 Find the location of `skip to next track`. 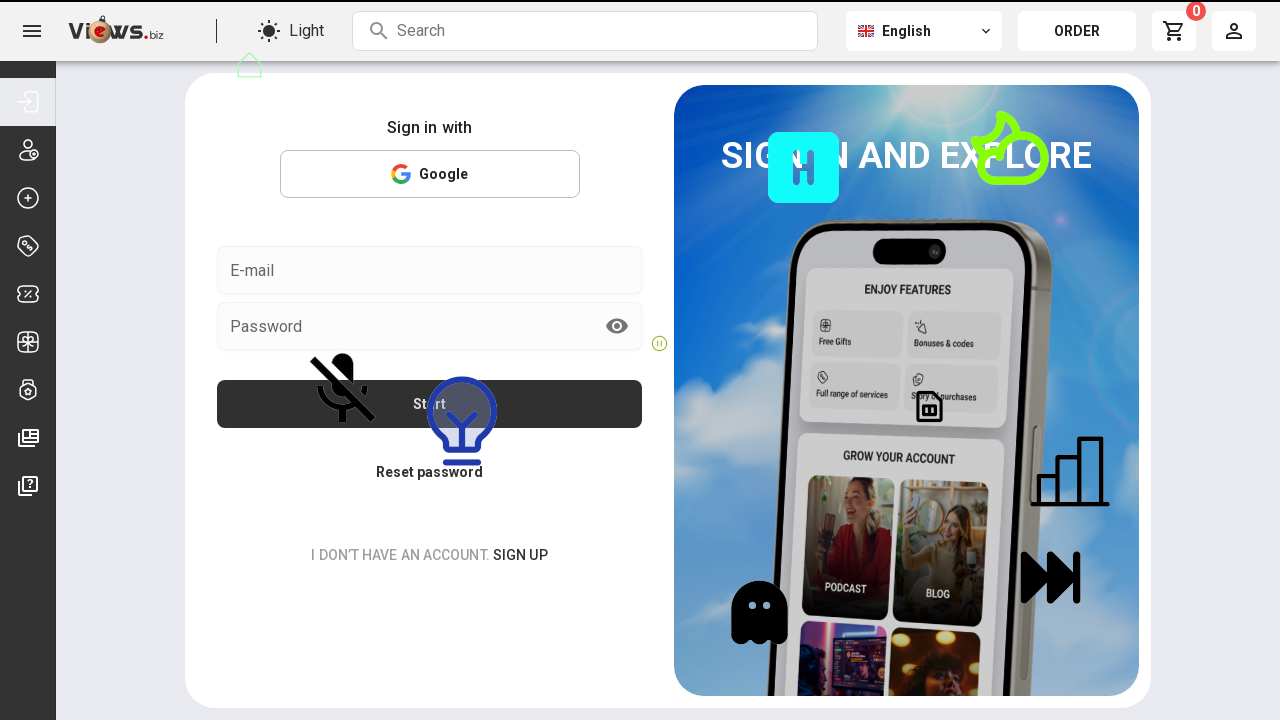

skip to next track is located at coordinates (1050, 577).